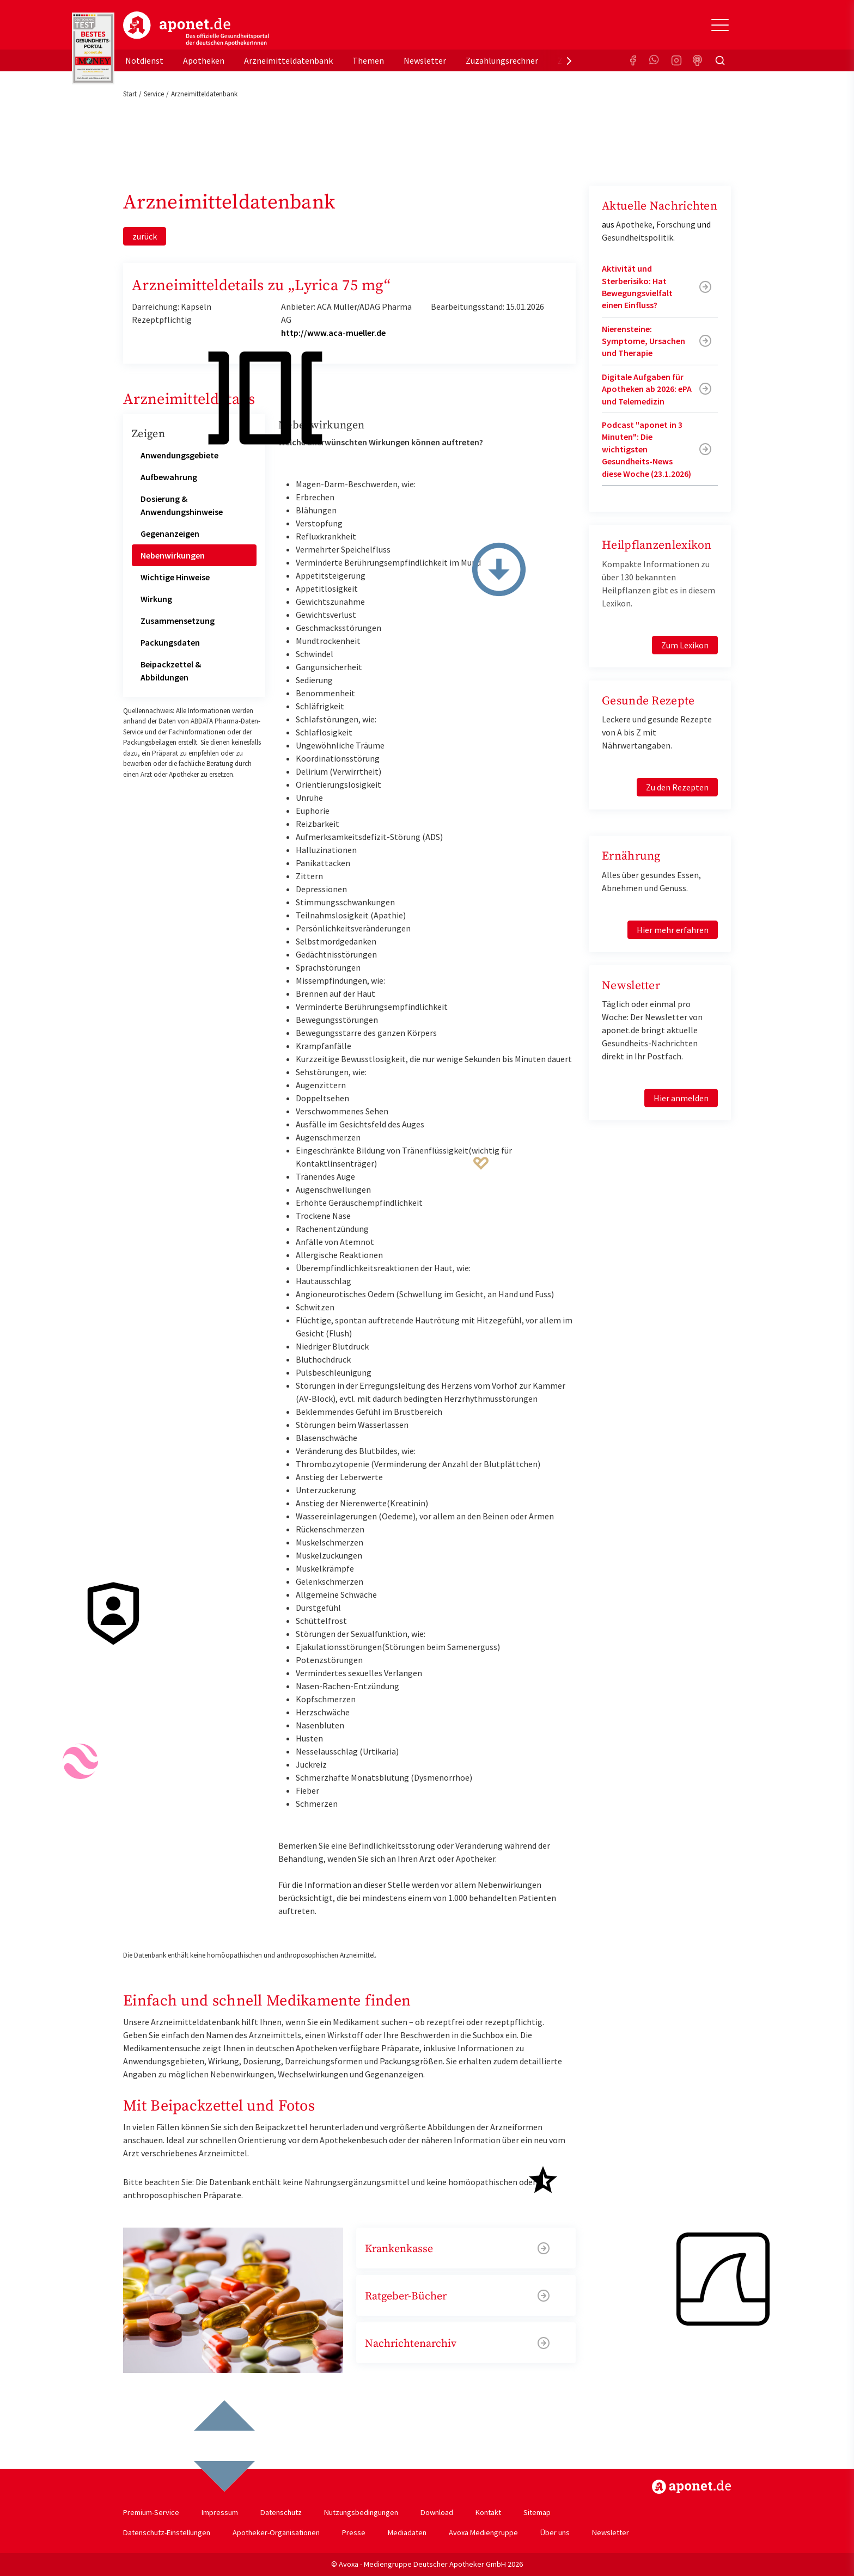  Describe the element at coordinates (481, 1163) in the screenshot. I see `open Google Fit app` at that location.